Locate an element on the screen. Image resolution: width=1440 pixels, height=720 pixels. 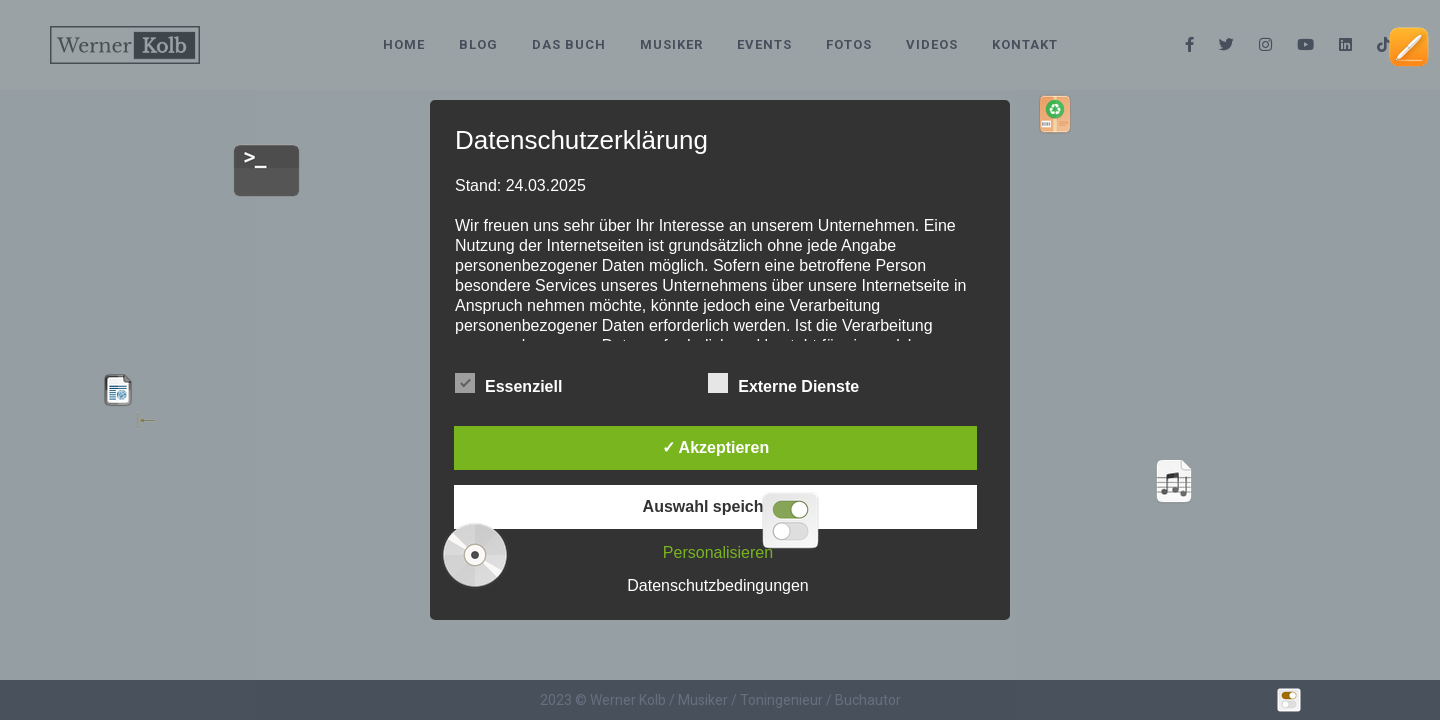
open system tweaks or settings customization is located at coordinates (790, 520).